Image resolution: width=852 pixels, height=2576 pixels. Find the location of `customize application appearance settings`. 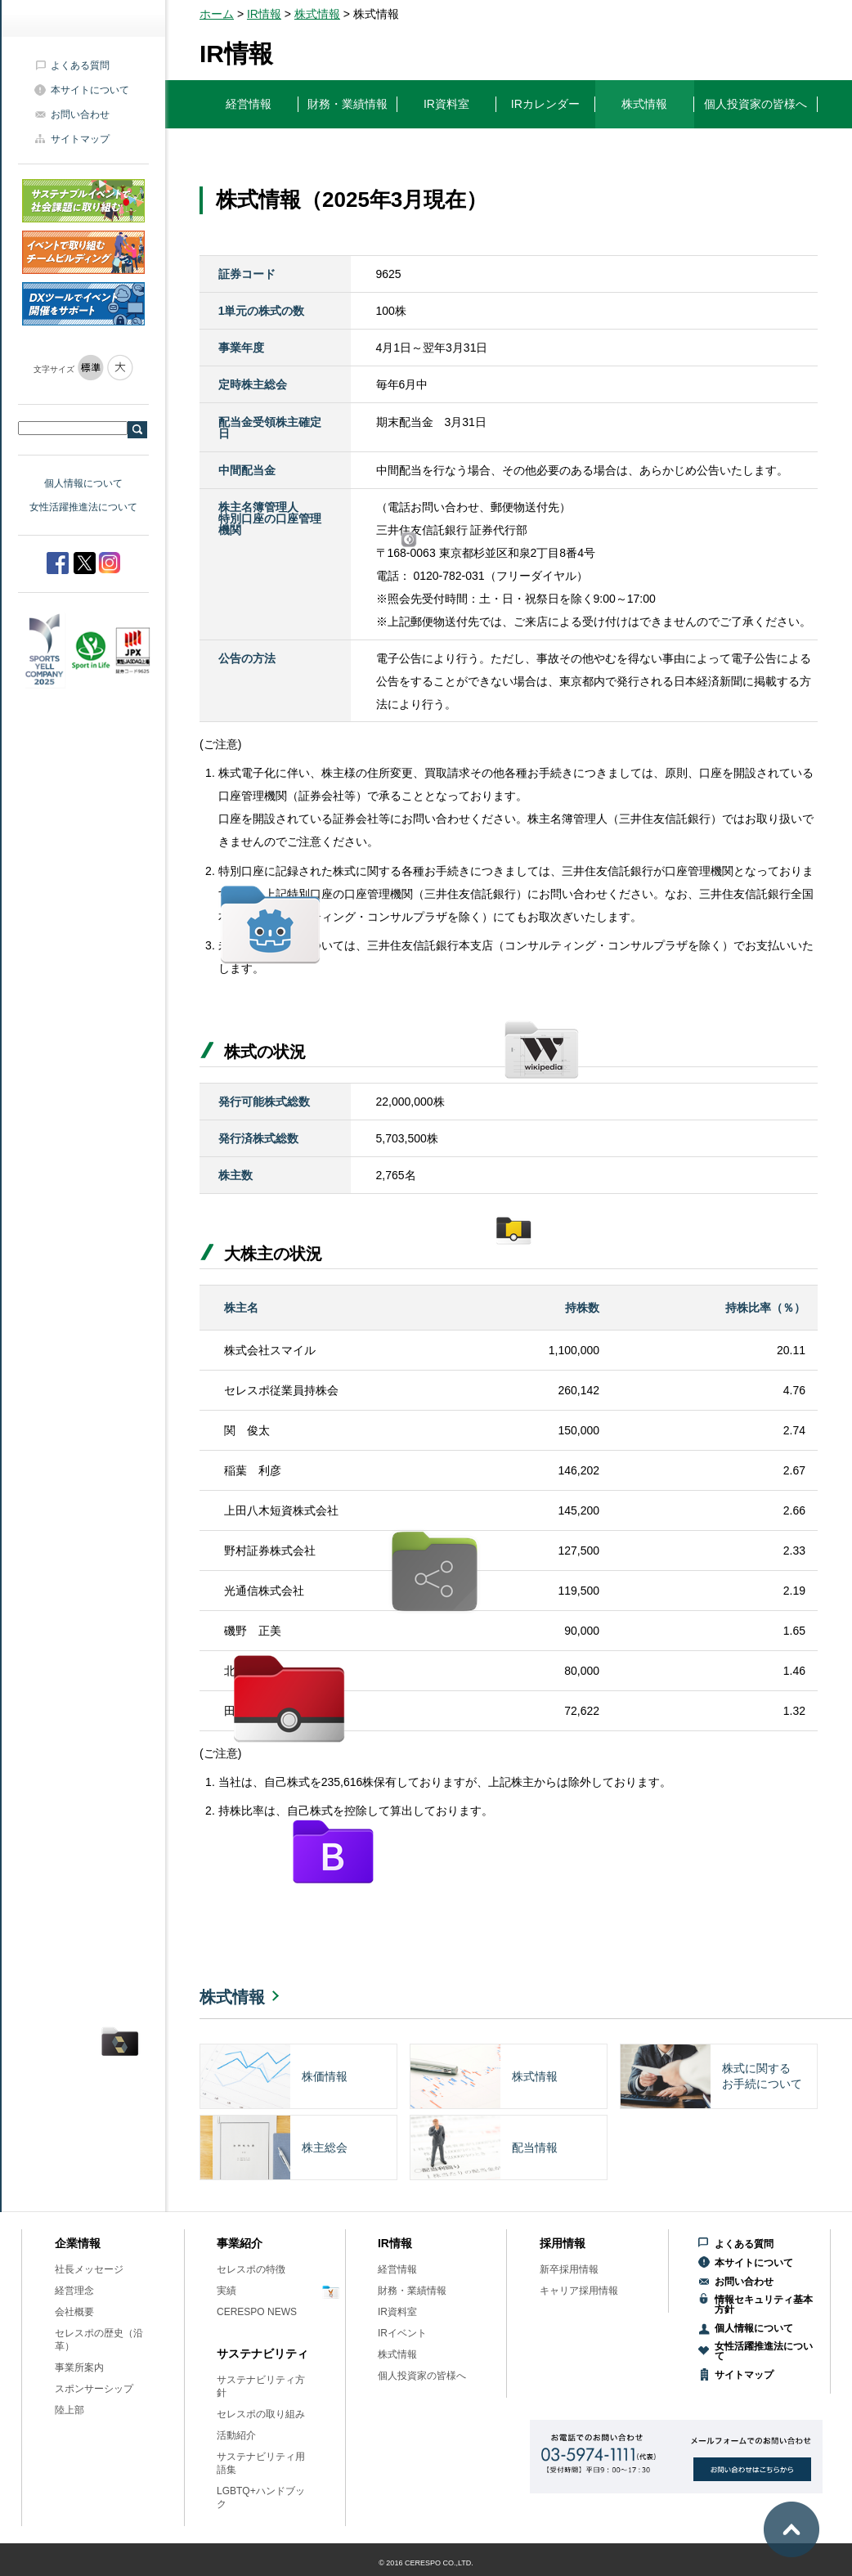

customize application appearance settings is located at coordinates (409, 540).